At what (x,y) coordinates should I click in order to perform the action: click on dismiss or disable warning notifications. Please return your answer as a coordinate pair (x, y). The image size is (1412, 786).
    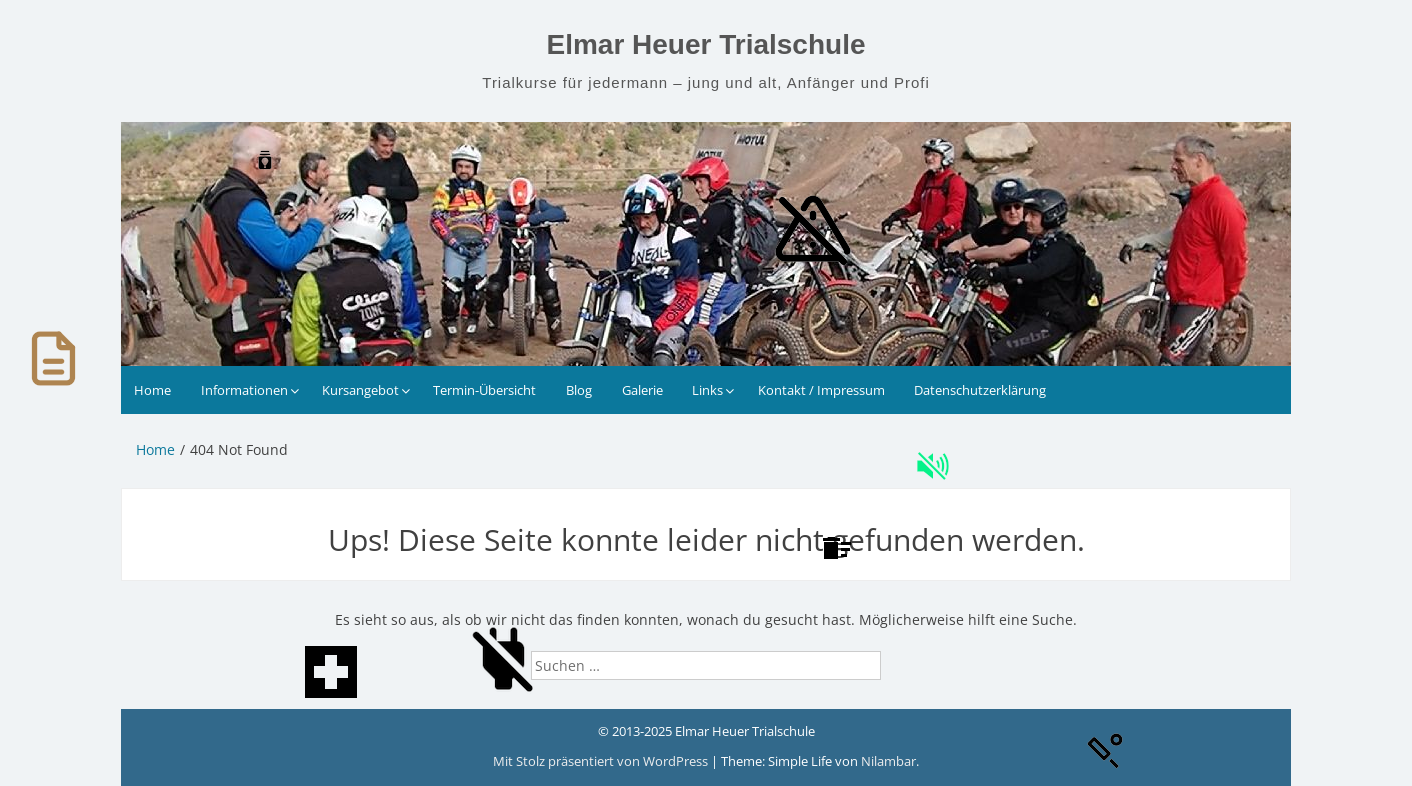
    Looking at the image, I should click on (813, 231).